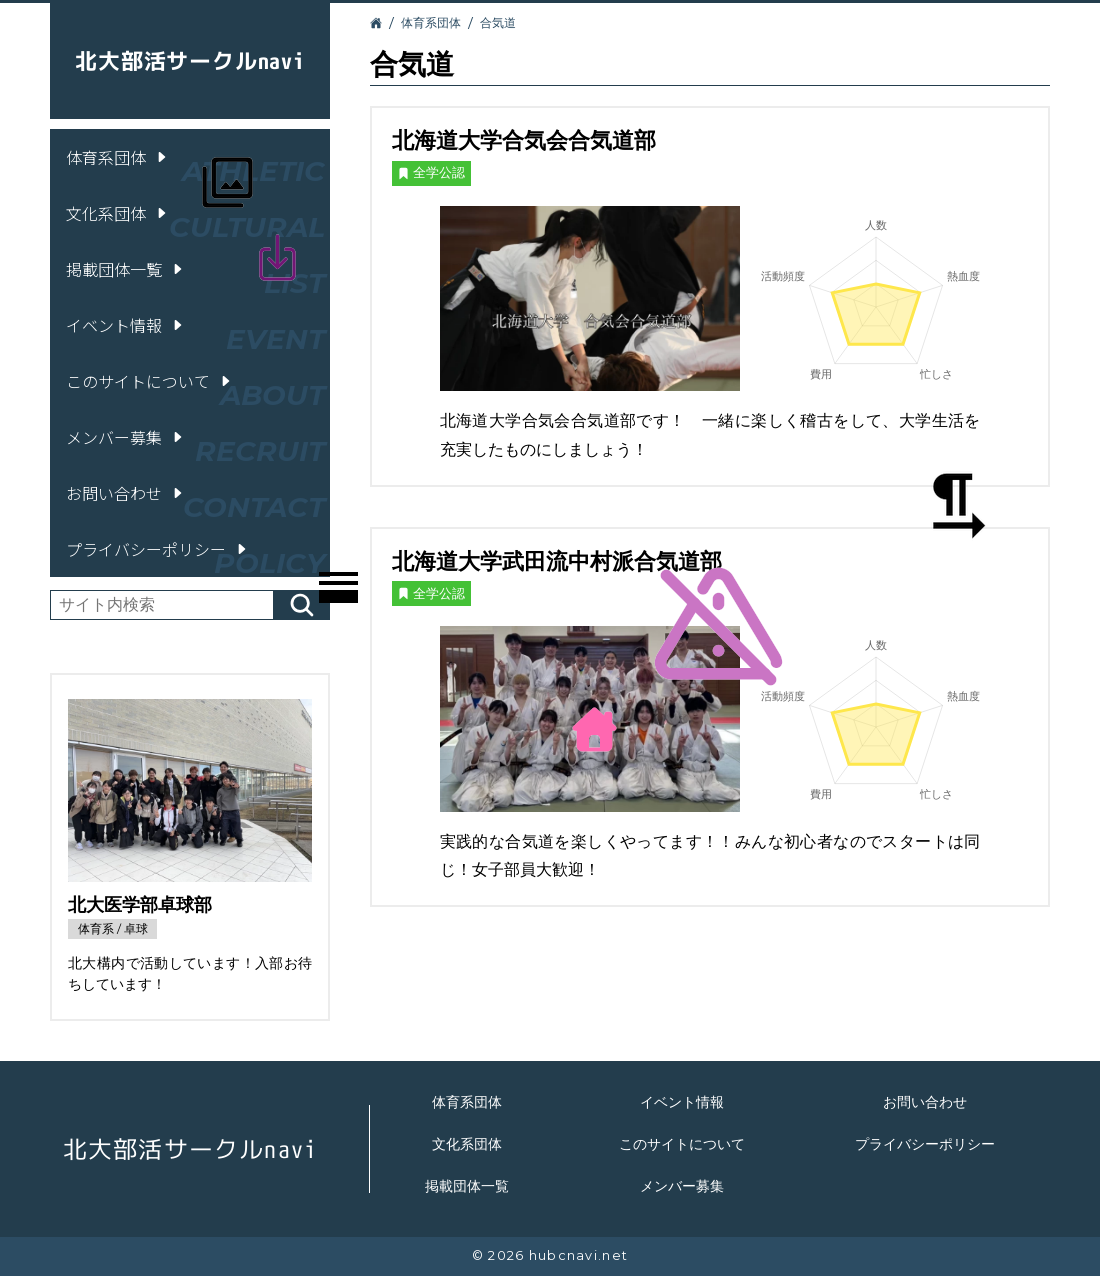 The width and height of the screenshot is (1100, 1276). Describe the element at coordinates (594, 729) in the screenshot. I see `go to home screen` at that location.